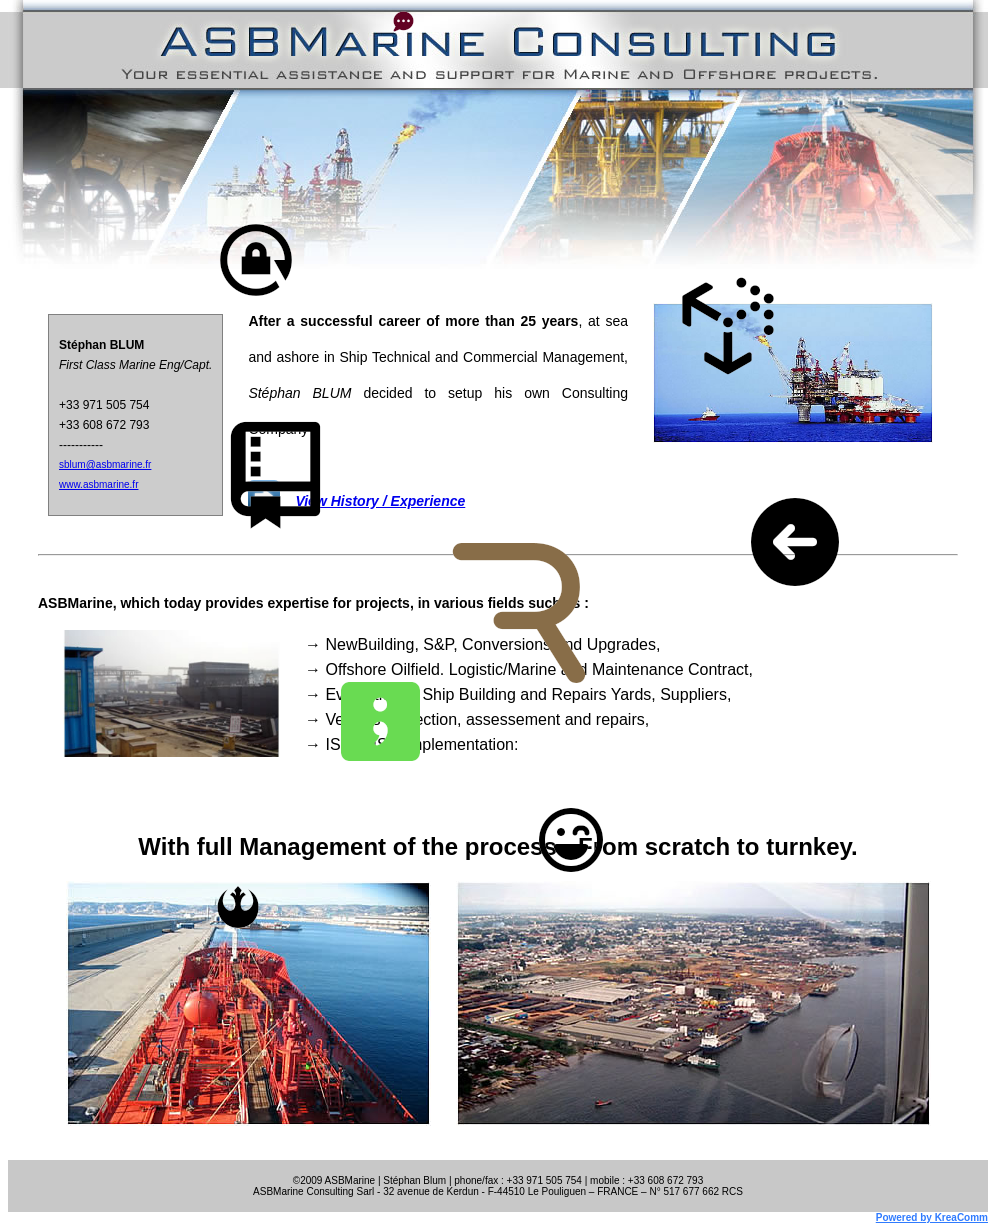 This screenshot has height=1231, width=988. I want to click on open tldraw whiteboard application, so click(380, 721).